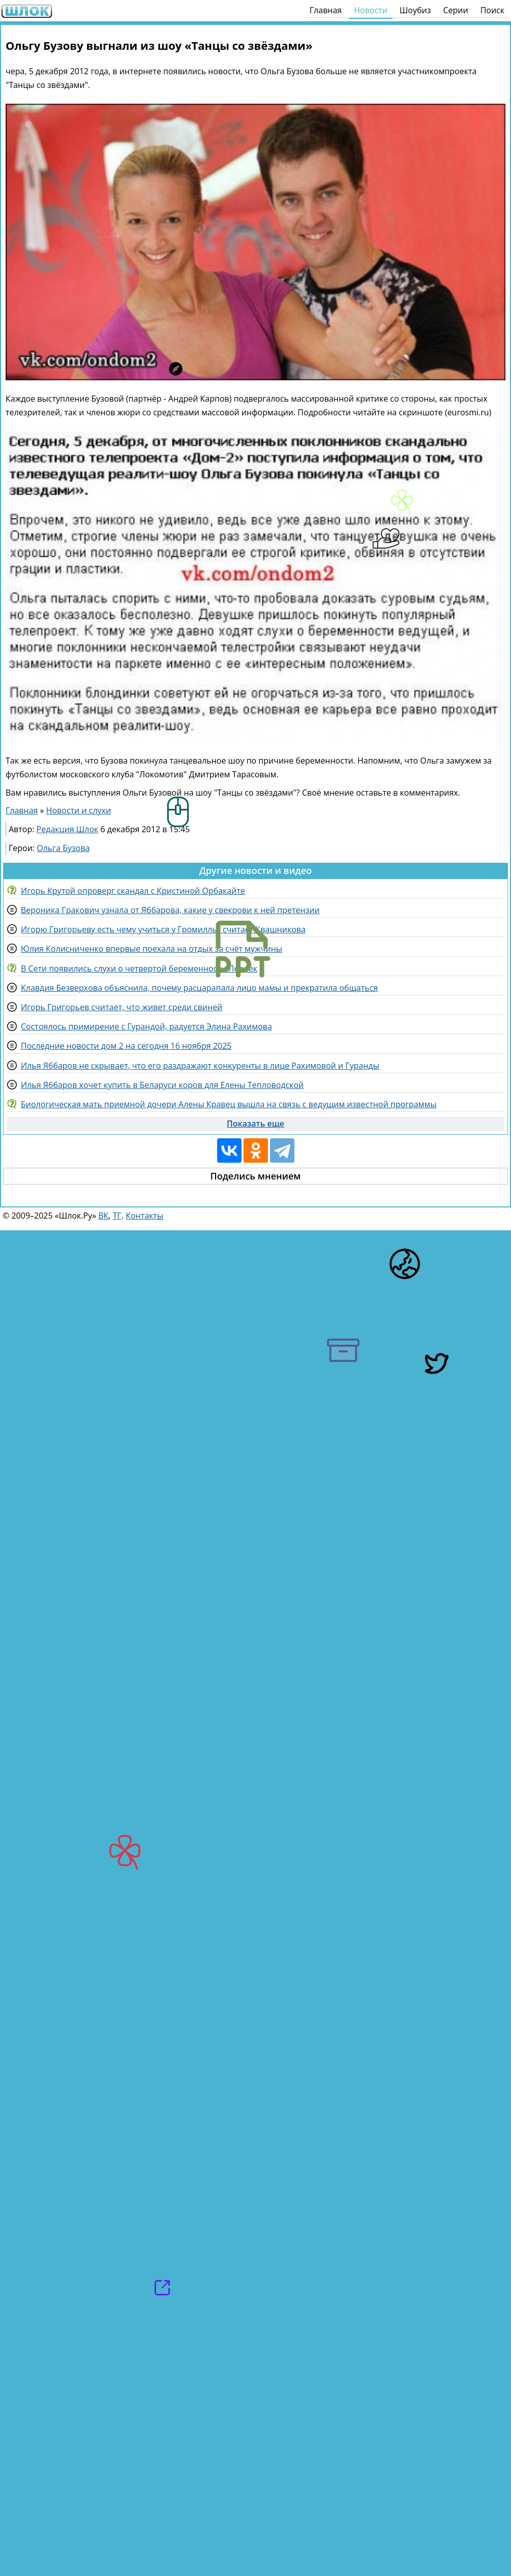  What do you see at coordinates (125, 1852) in the screenshot?
I see `indicates a lucky or bonus reward` at bounding box center [125, 1852].